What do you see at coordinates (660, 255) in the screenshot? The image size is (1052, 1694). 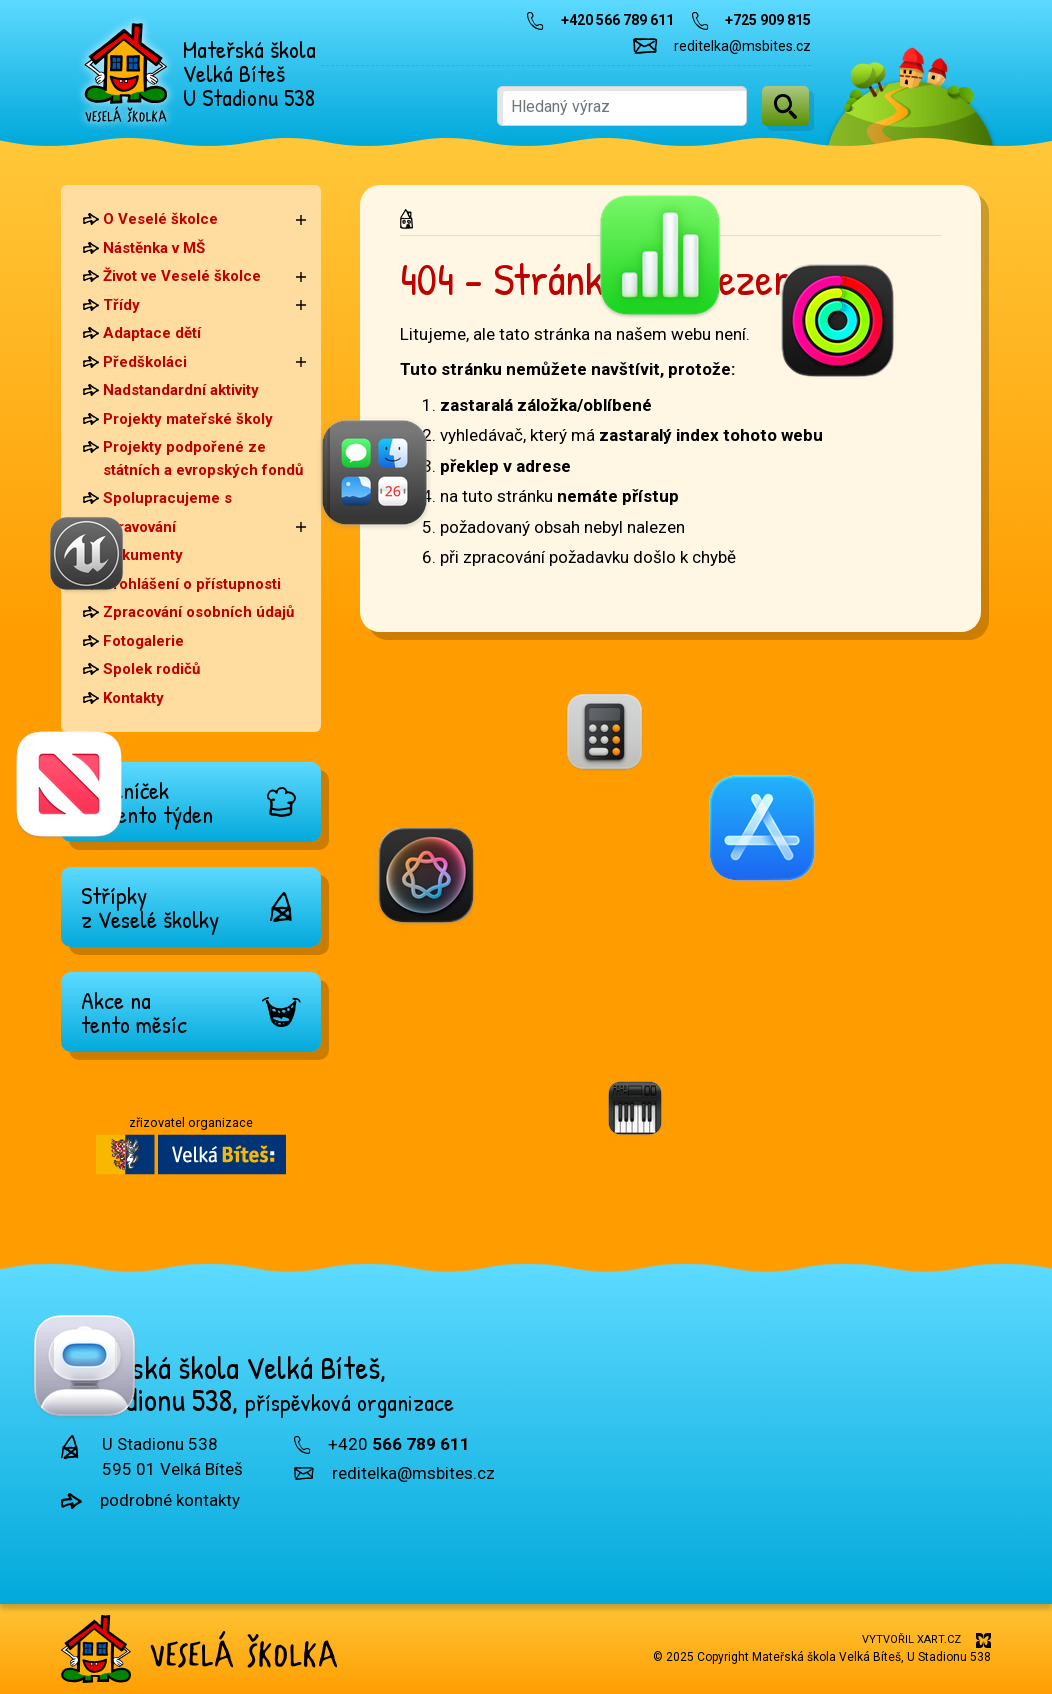 I see `open Numbers spreadsheet app` at bounding box center [660, 255].